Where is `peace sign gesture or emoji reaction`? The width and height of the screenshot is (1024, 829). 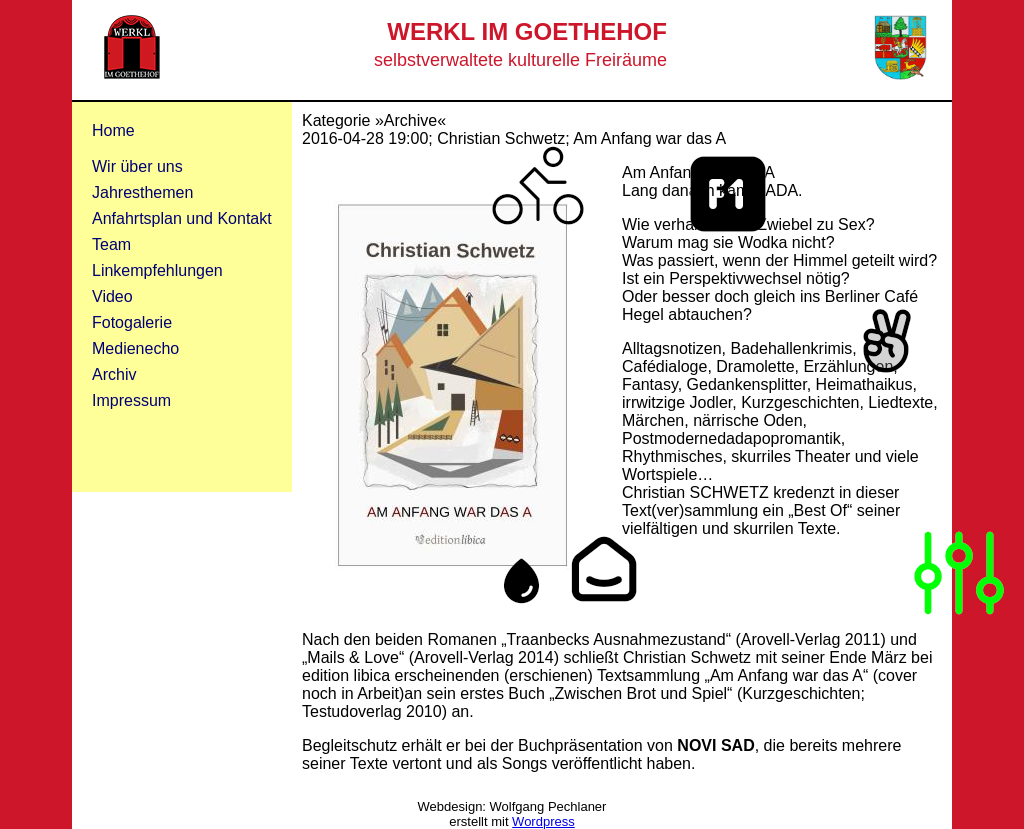 peace sign gesture or emoji reaction is located at coordinates (886, 341).